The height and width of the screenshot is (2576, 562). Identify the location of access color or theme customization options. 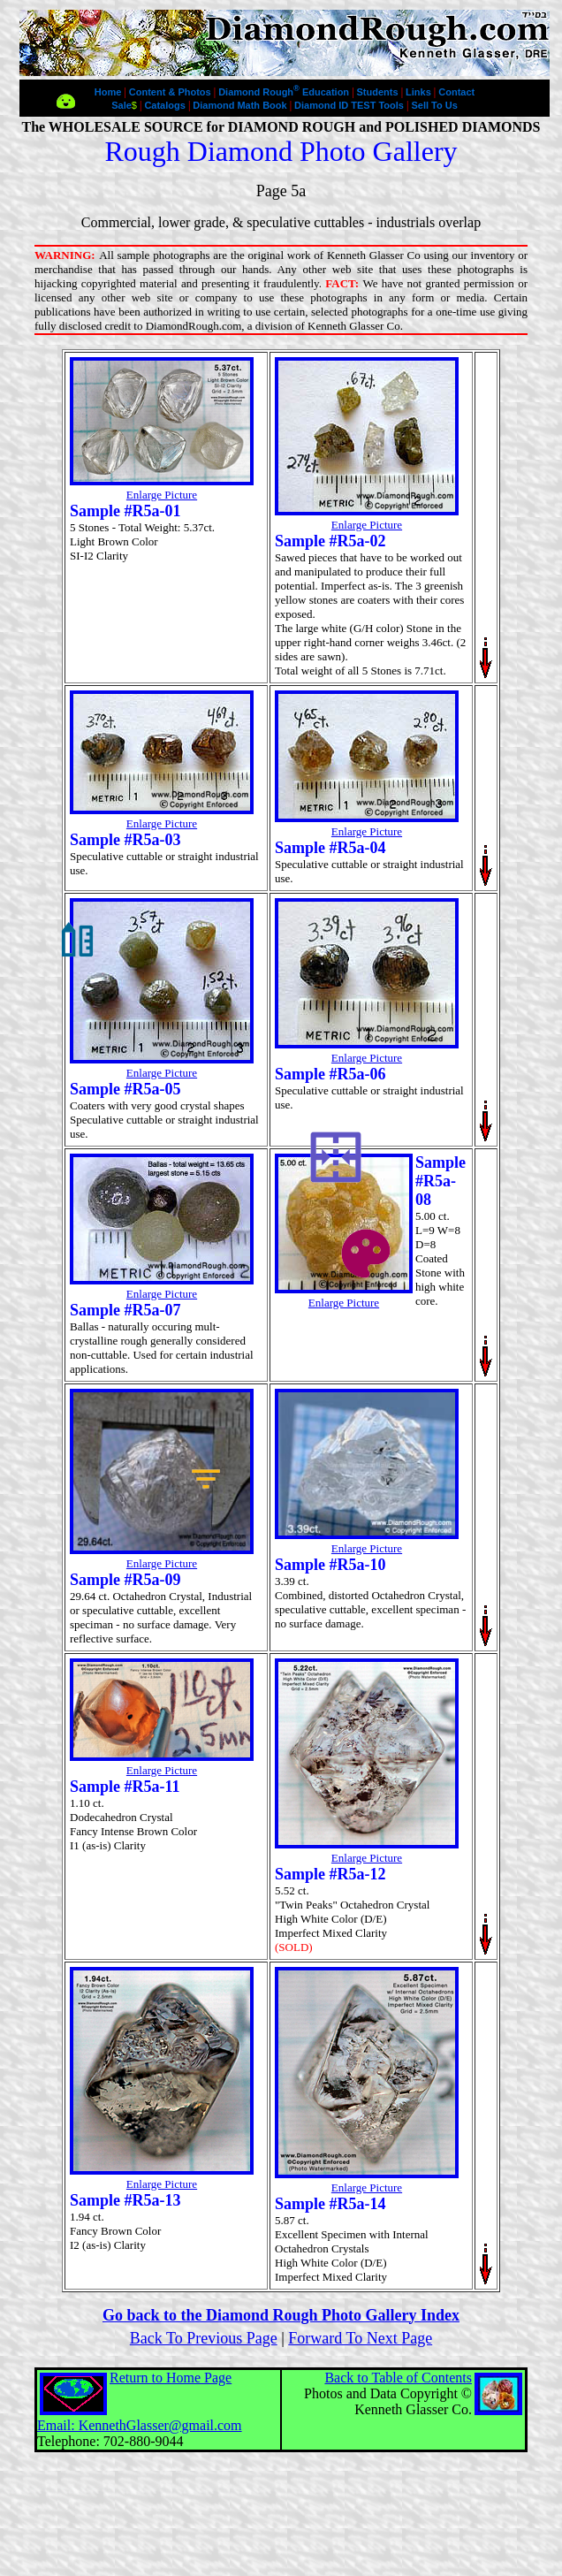
(366, 1254).